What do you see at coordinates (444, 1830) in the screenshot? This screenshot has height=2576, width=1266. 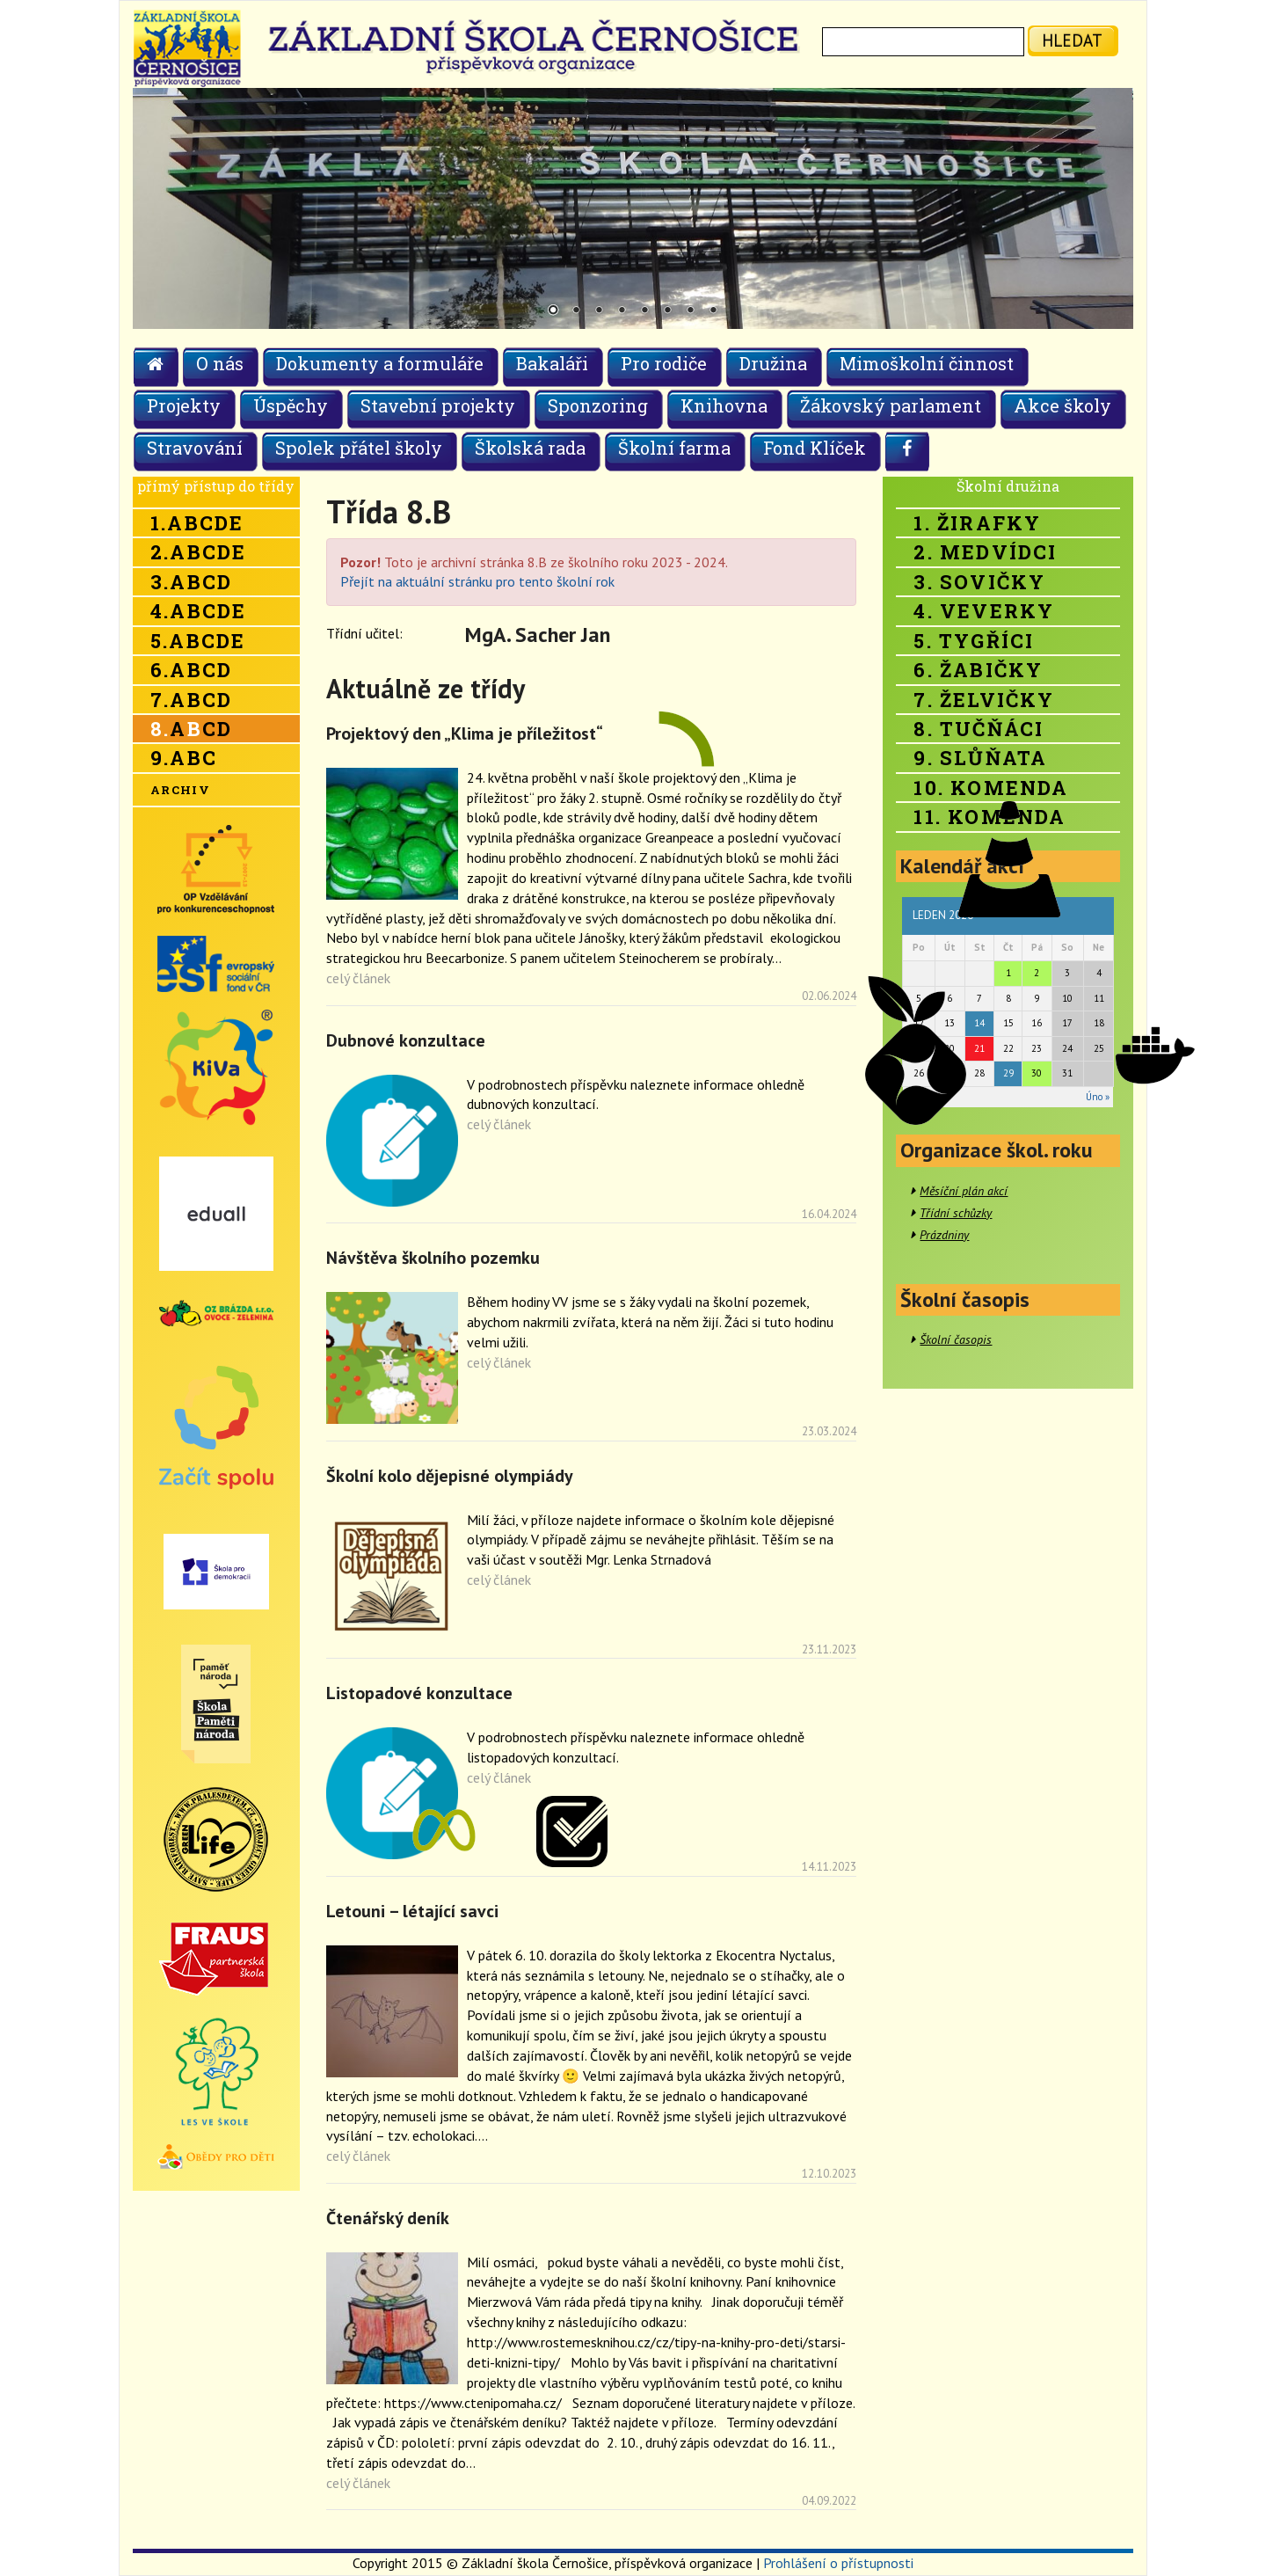 I see `Meta company logo` at bounding box center [444, 1830].